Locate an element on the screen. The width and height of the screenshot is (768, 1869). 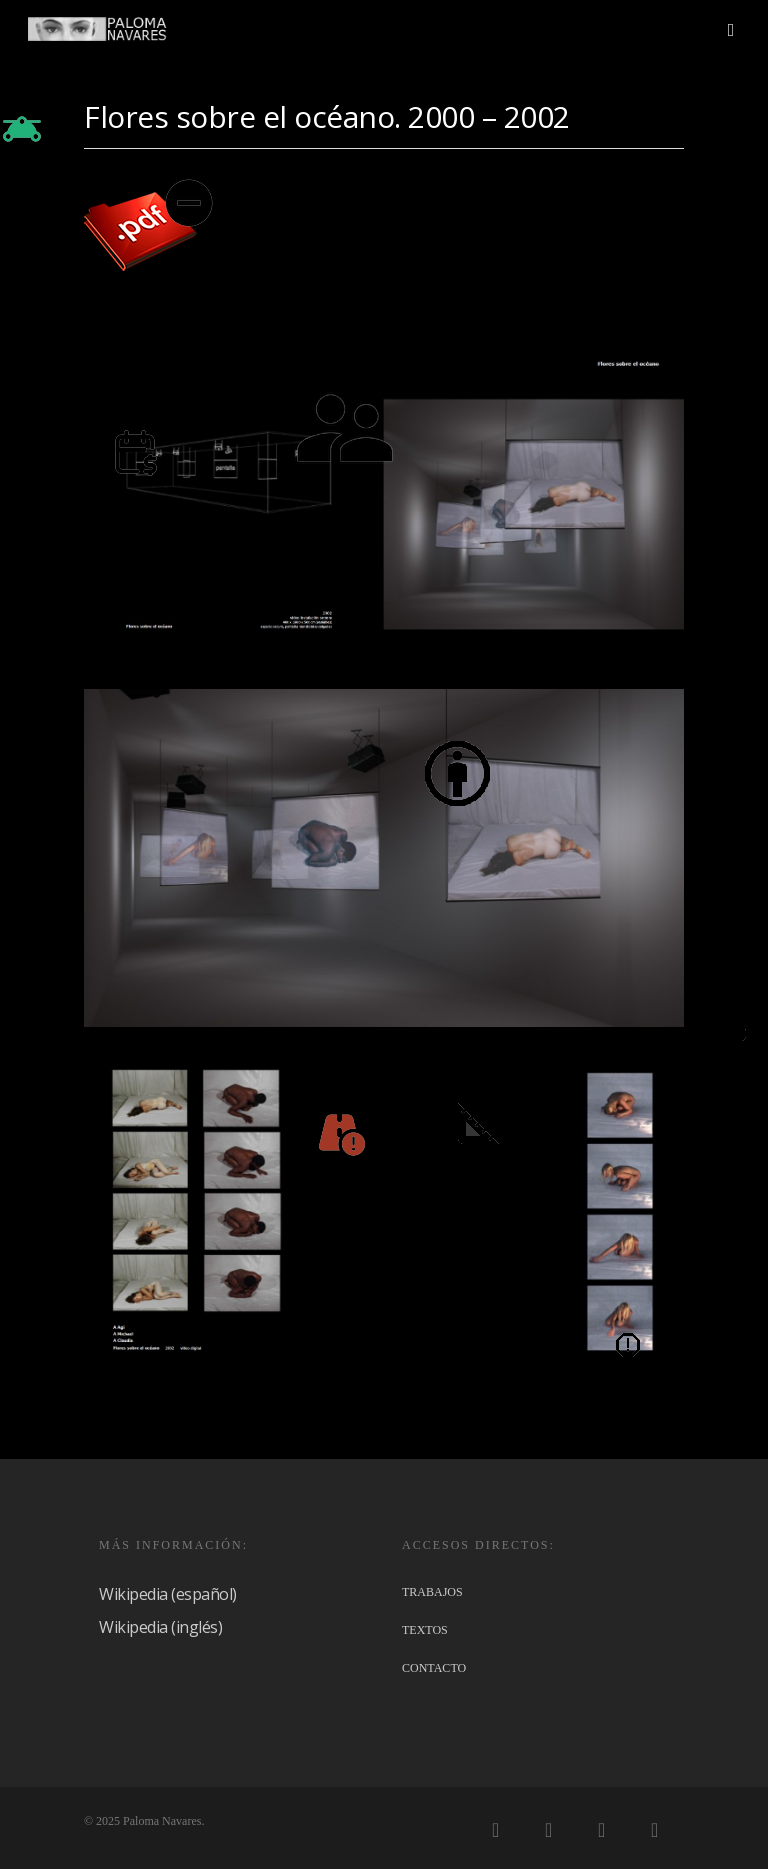
view attribution or credits information is located at coordinates (457, 773).